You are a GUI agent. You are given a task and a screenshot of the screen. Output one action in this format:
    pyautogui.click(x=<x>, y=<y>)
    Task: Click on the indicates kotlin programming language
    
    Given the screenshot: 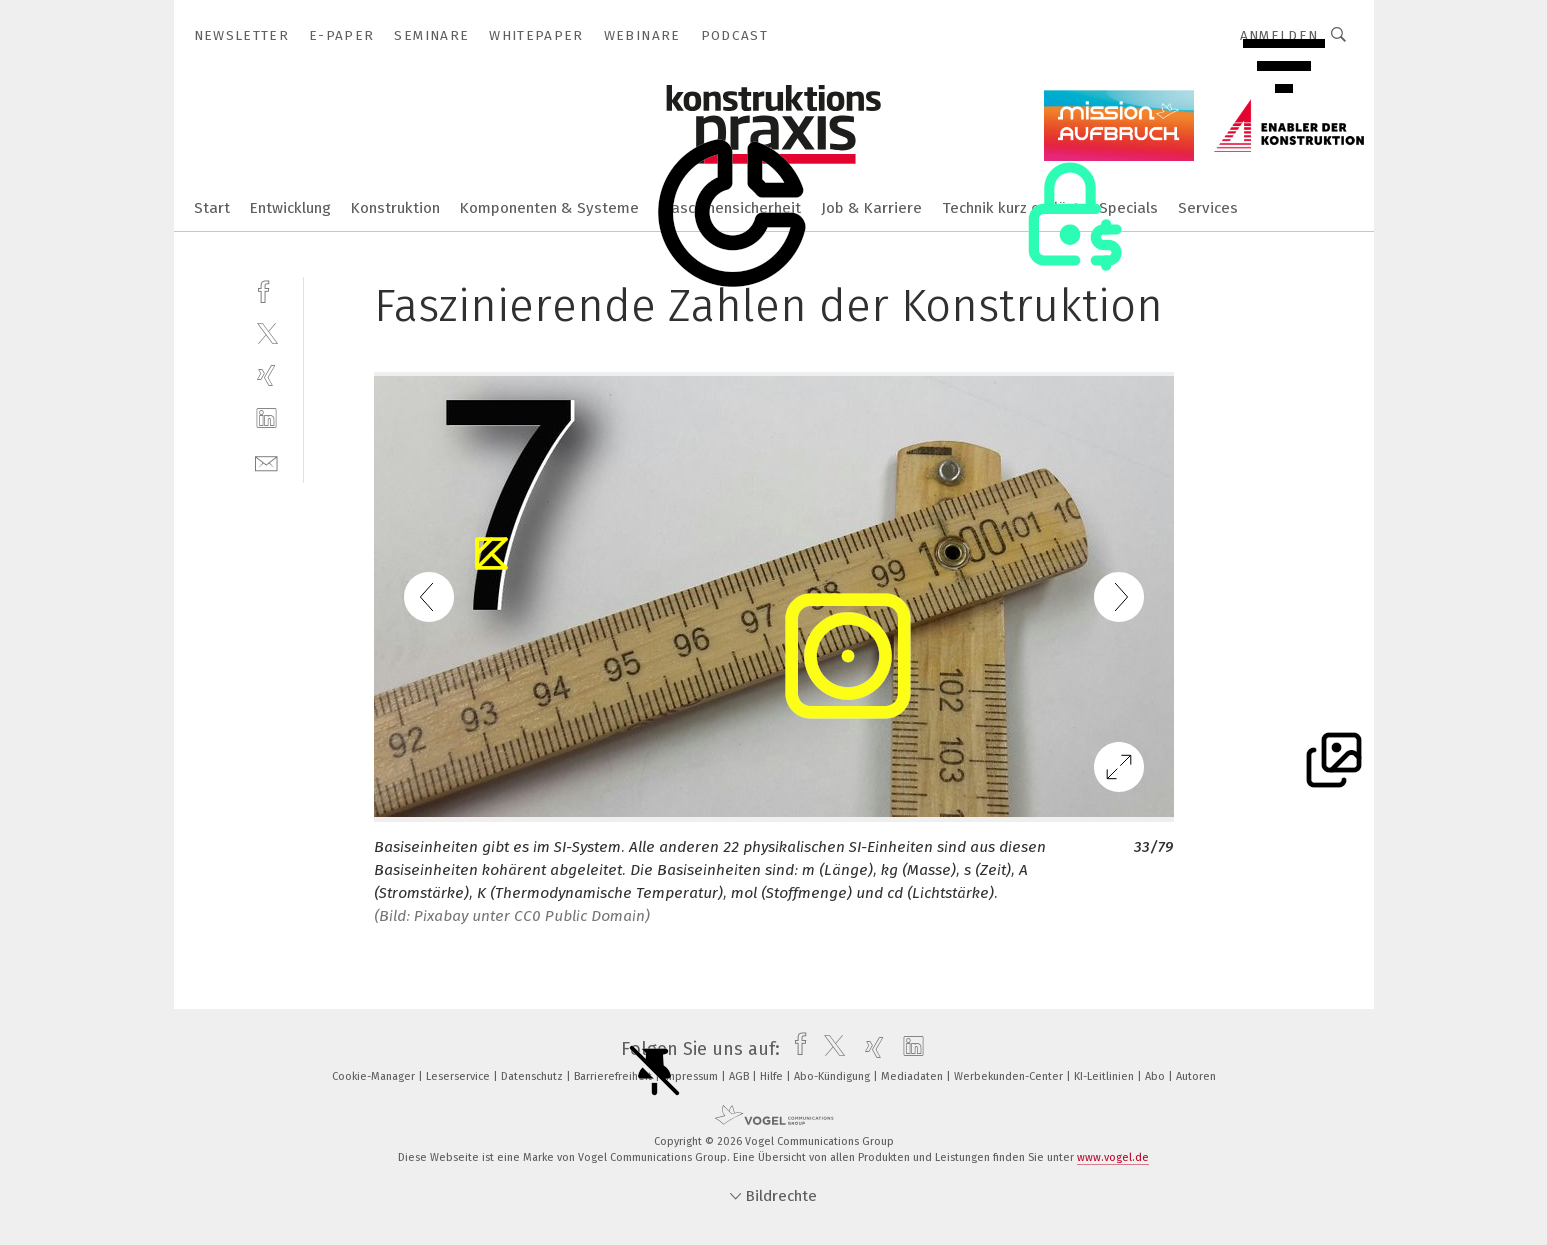 What is the action you would take?
    pyautogui.click(x=491, y=553)
    